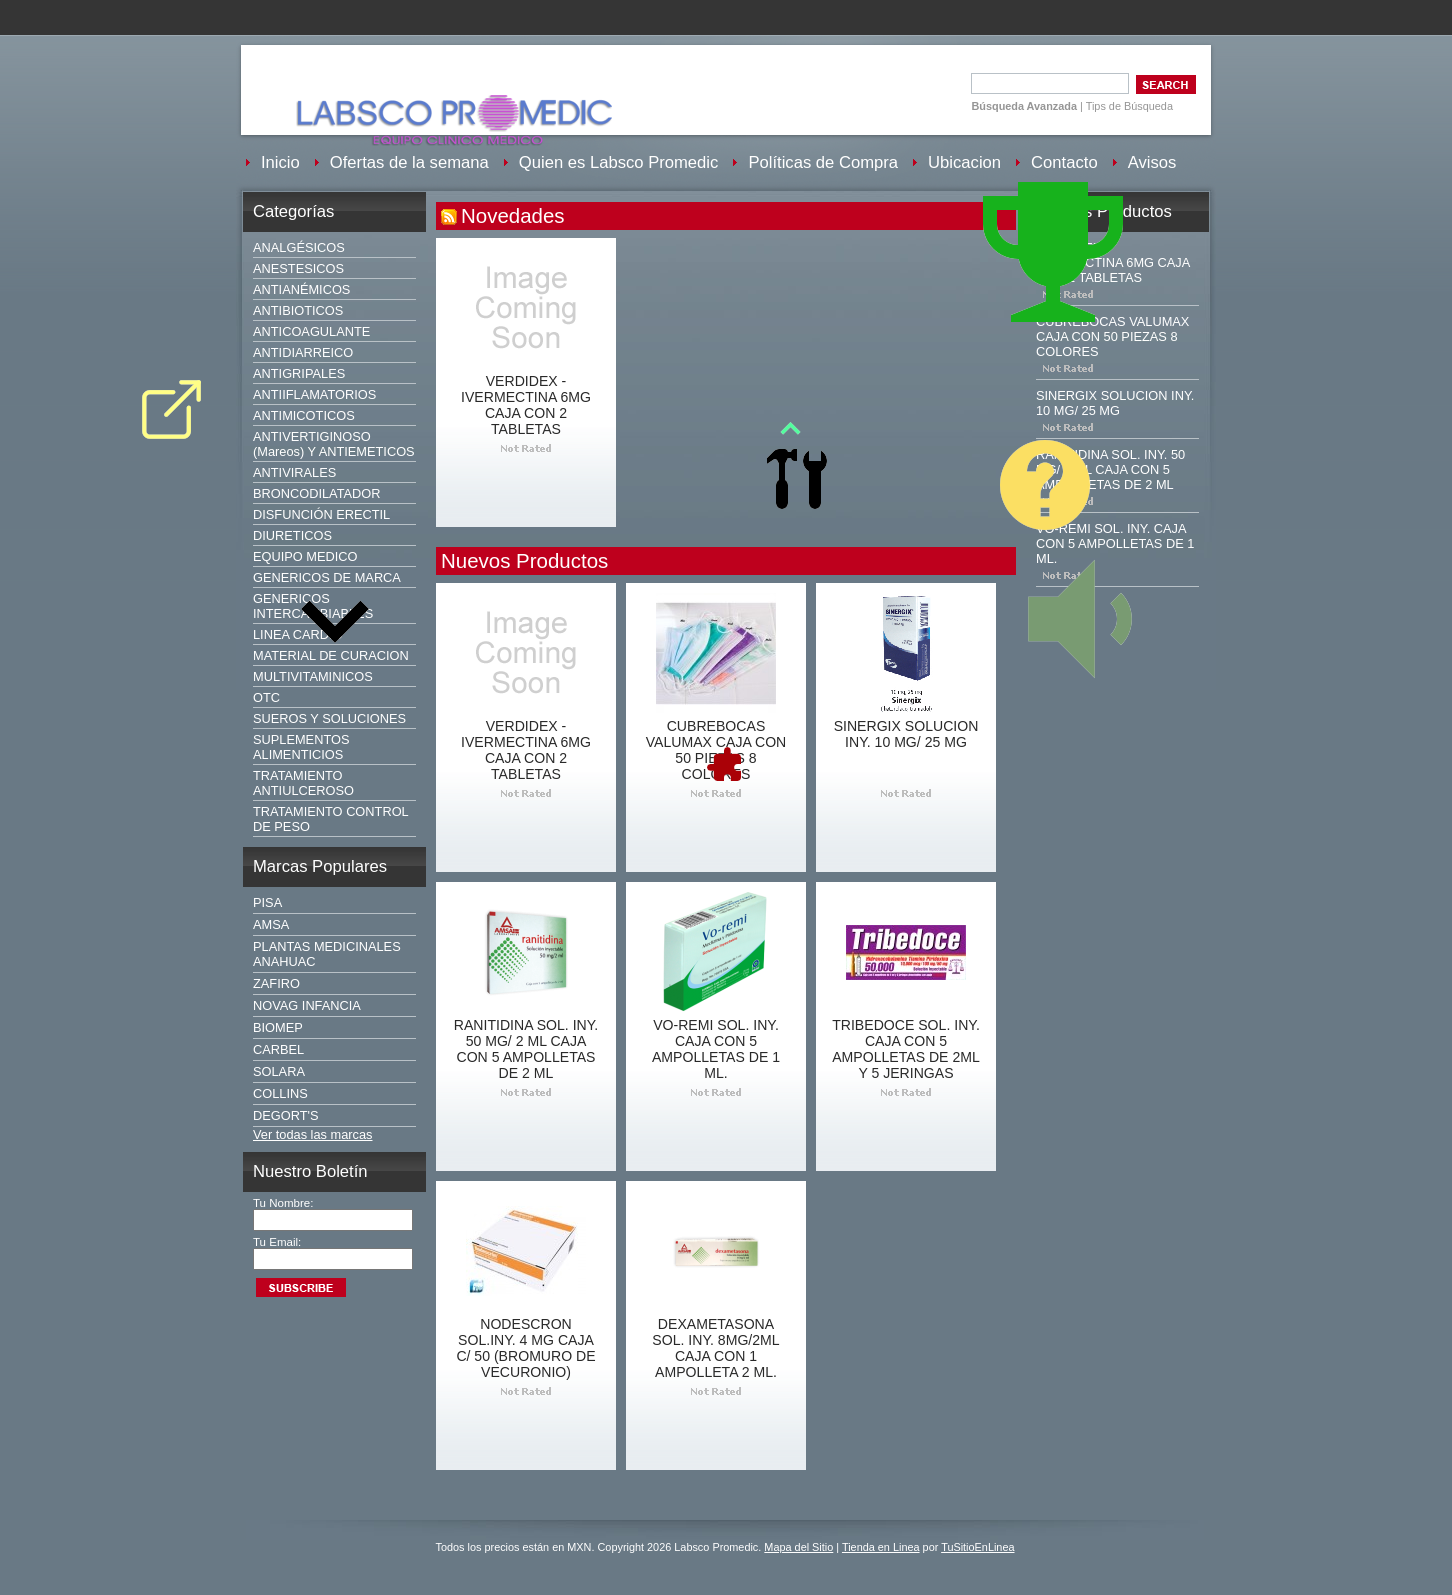  What do you see at coordinates (335, 621) in the screenshot?
I see `expand a dropdown menu` at bounding box center [335, 621].